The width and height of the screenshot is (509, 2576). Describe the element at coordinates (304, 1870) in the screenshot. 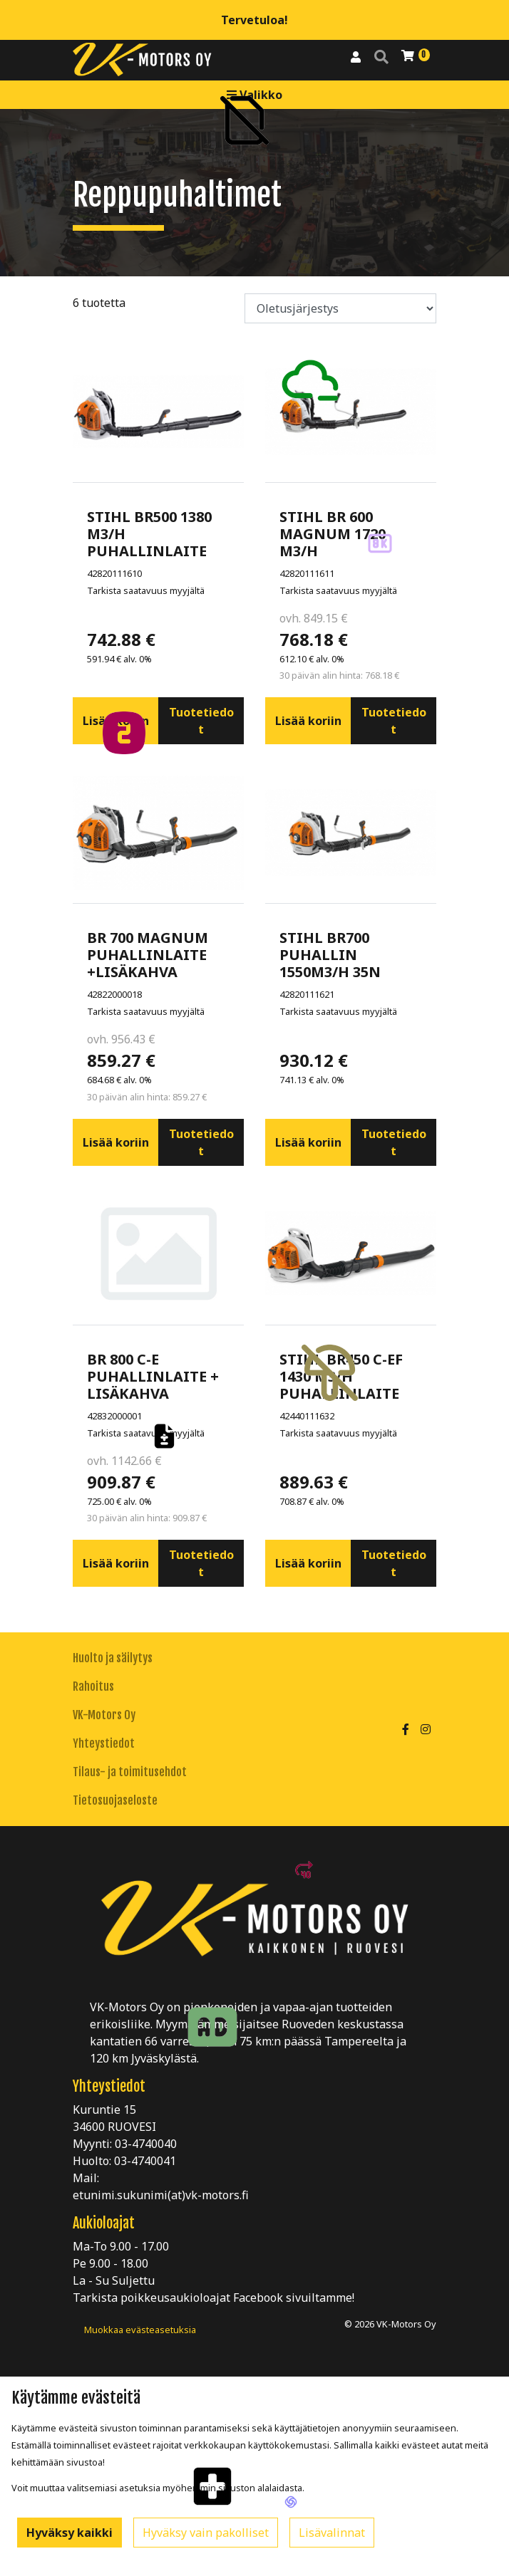

I see `skip forward 40 seconds` at that location.